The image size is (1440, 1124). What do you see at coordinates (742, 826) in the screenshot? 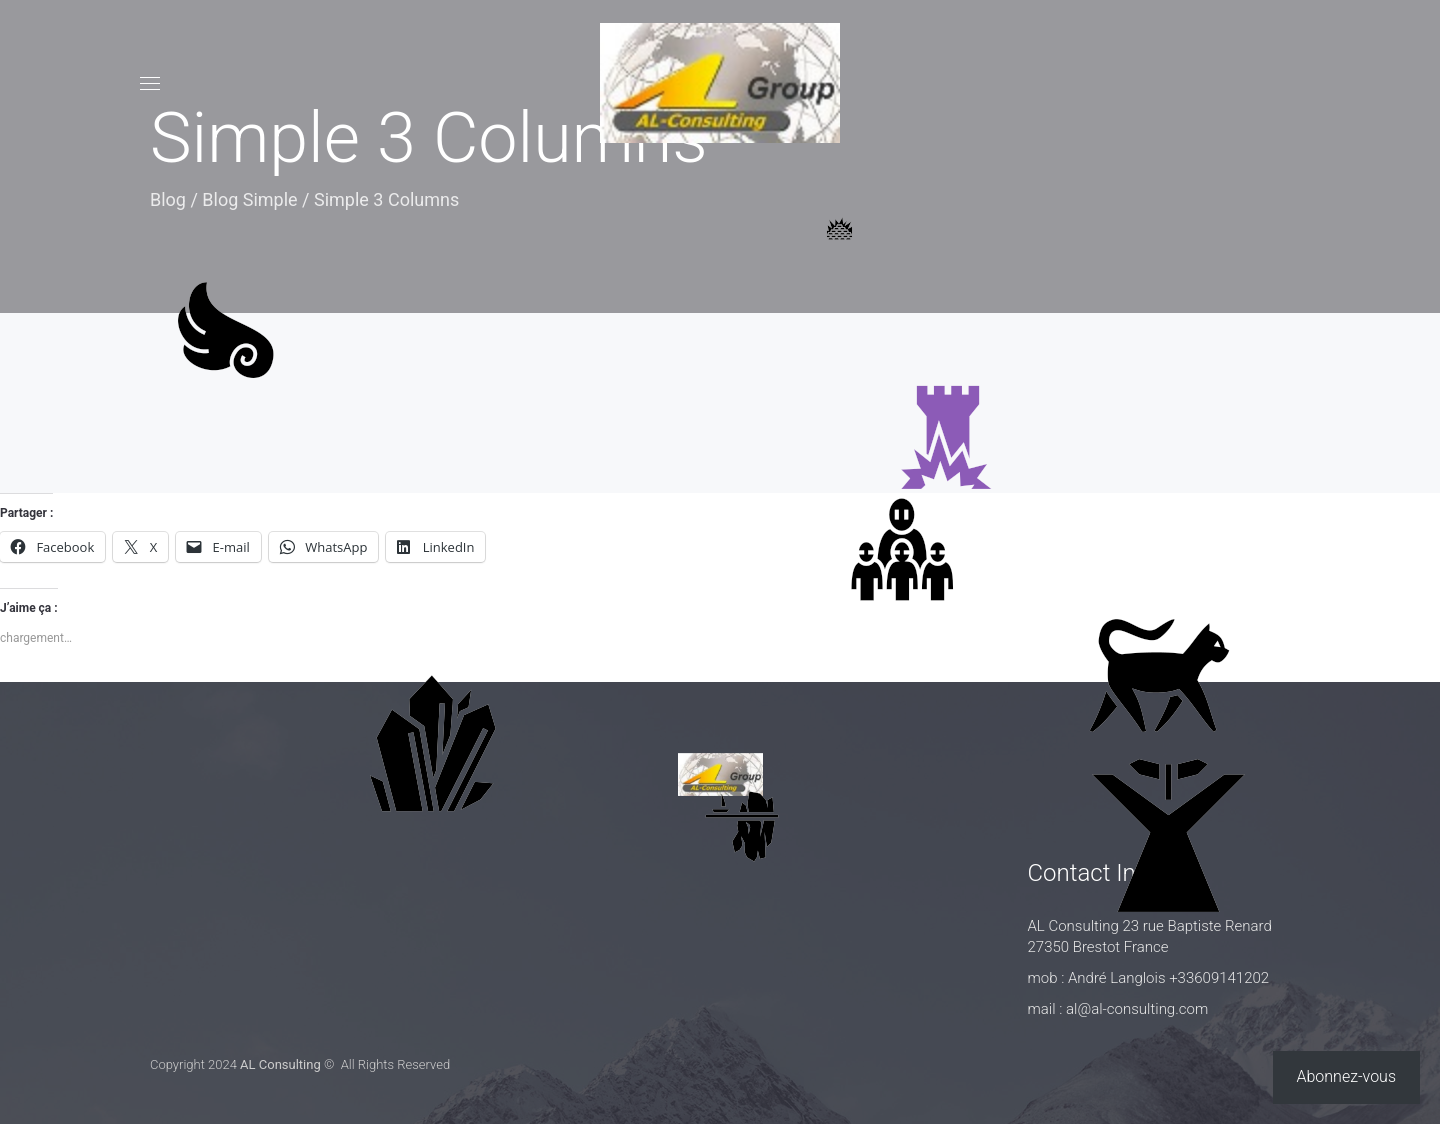
I see `indicates hidden complexity or underlying data not immediately visible` at bounding box center [742, 826].